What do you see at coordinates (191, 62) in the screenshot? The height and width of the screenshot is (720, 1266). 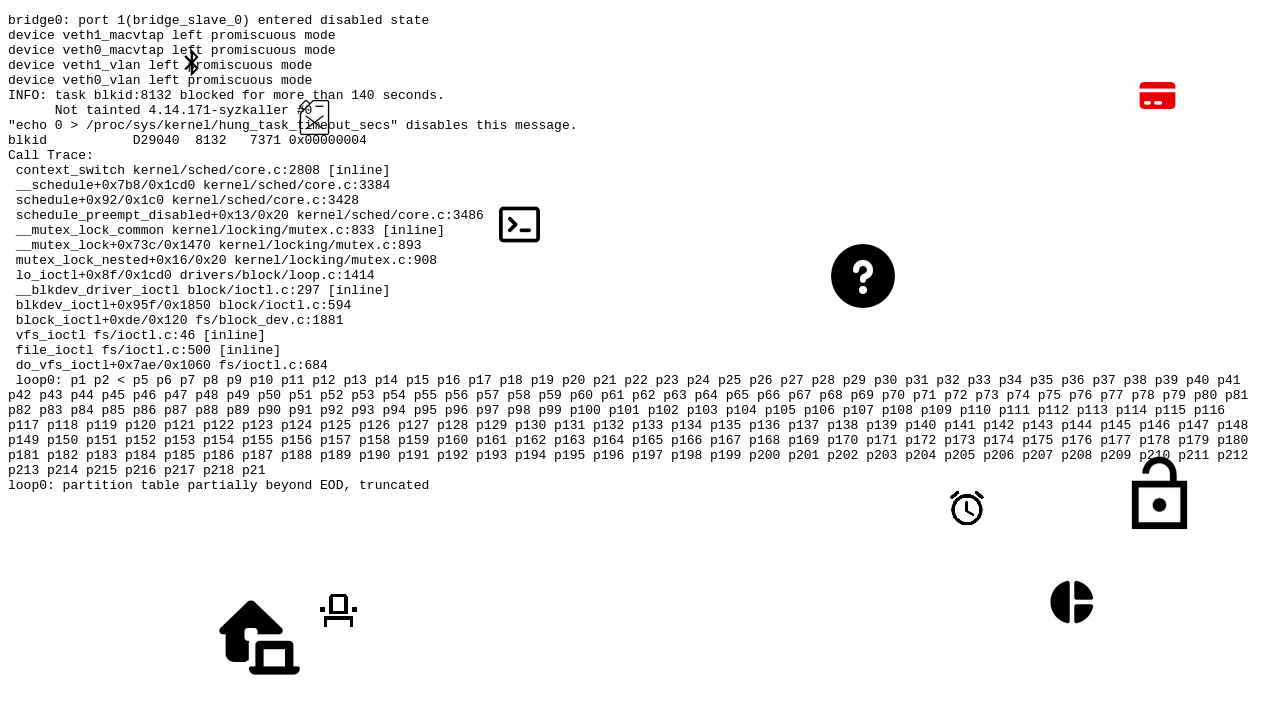 I see `bluetooth connectivity status` at bounding box center [191, 62].